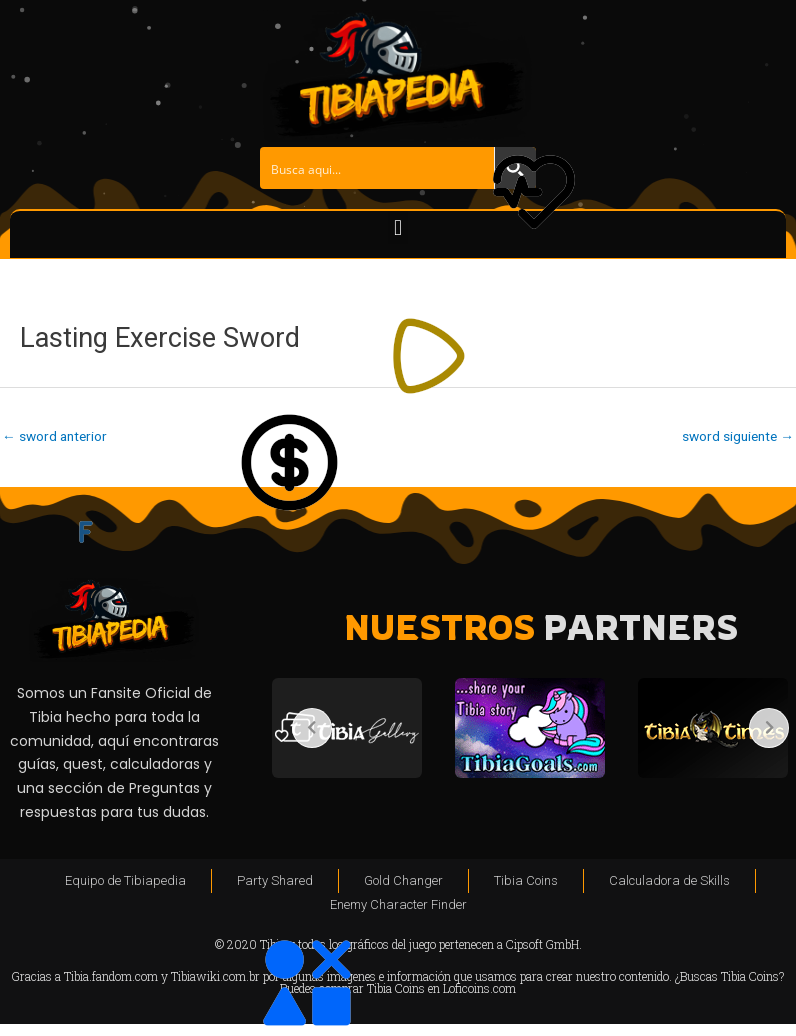 The width and height of the screenshot is (796, 1036). What do you see at coordinates (308, 983) in the screenshot?
I see `access icon library or symbol collection` at bounding box center [308, 983].